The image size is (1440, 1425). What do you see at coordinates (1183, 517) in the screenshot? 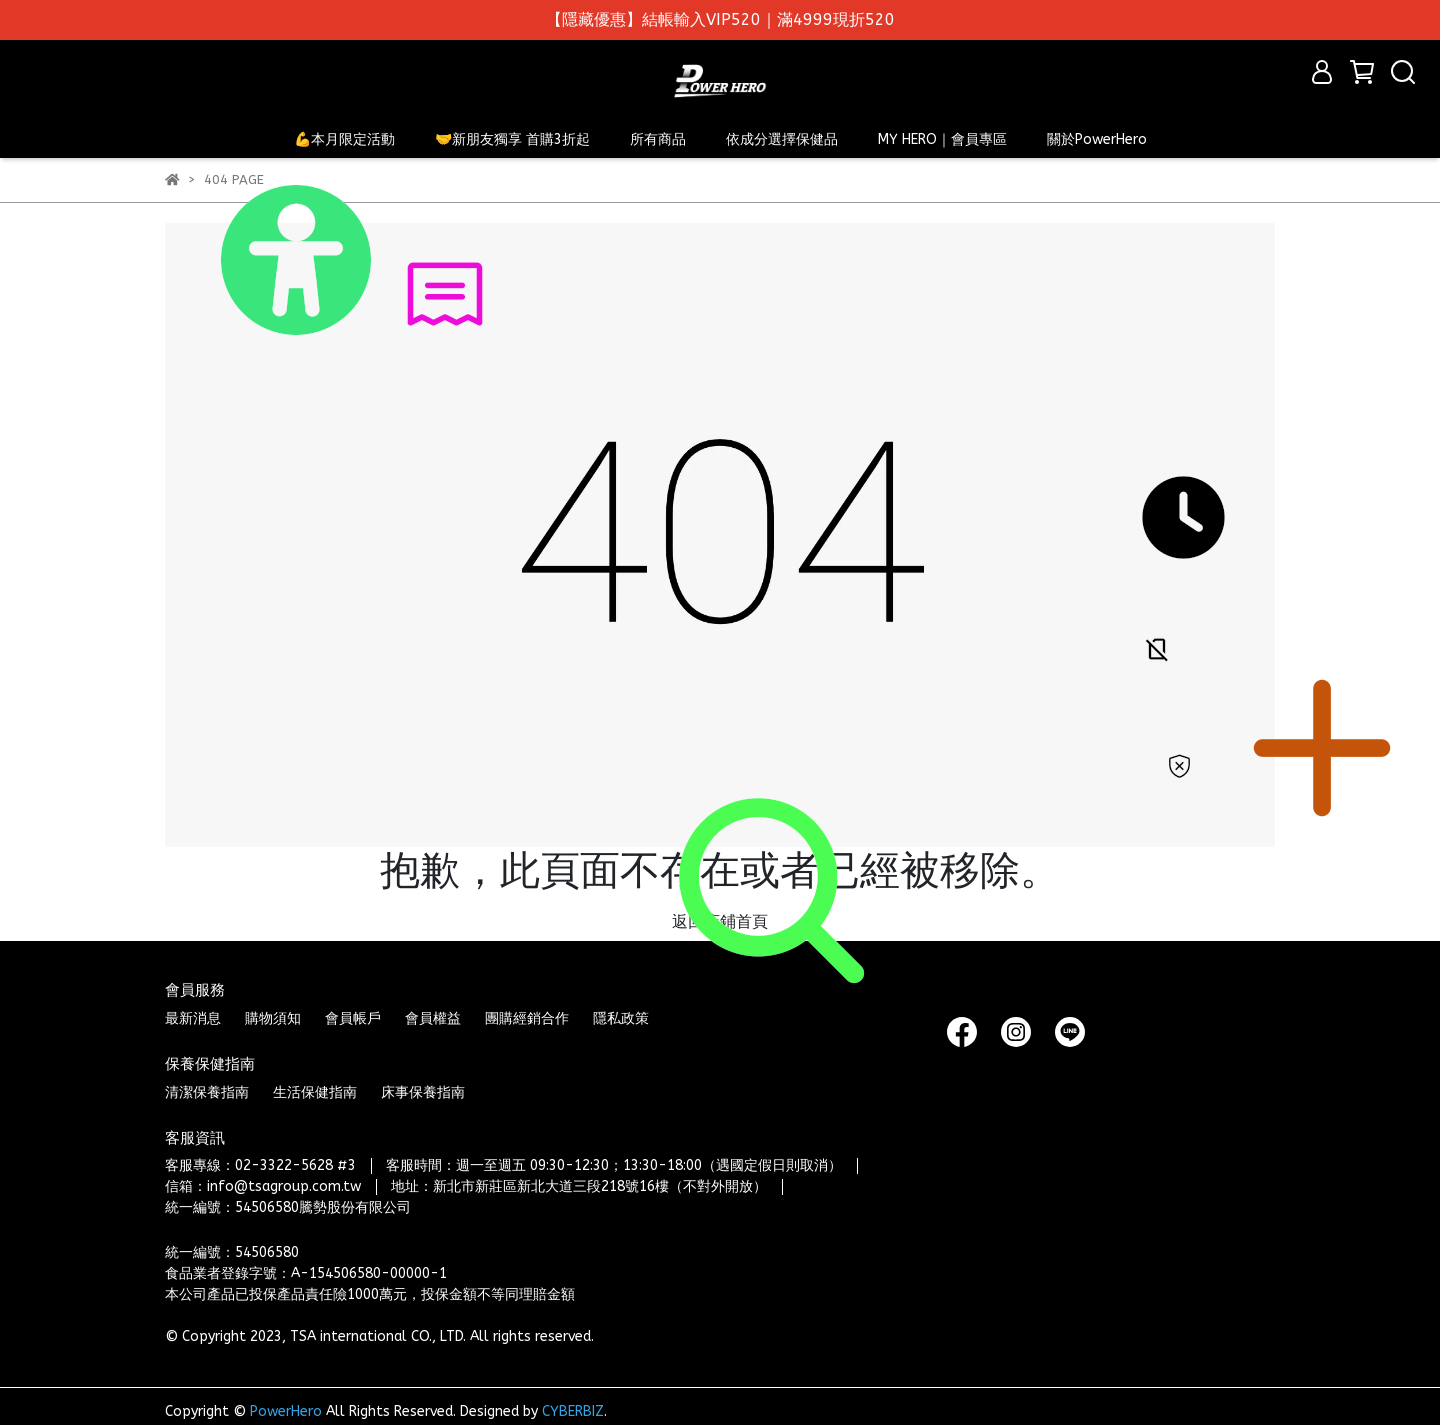
I see `view current time` at bounding box center [1183, 517].